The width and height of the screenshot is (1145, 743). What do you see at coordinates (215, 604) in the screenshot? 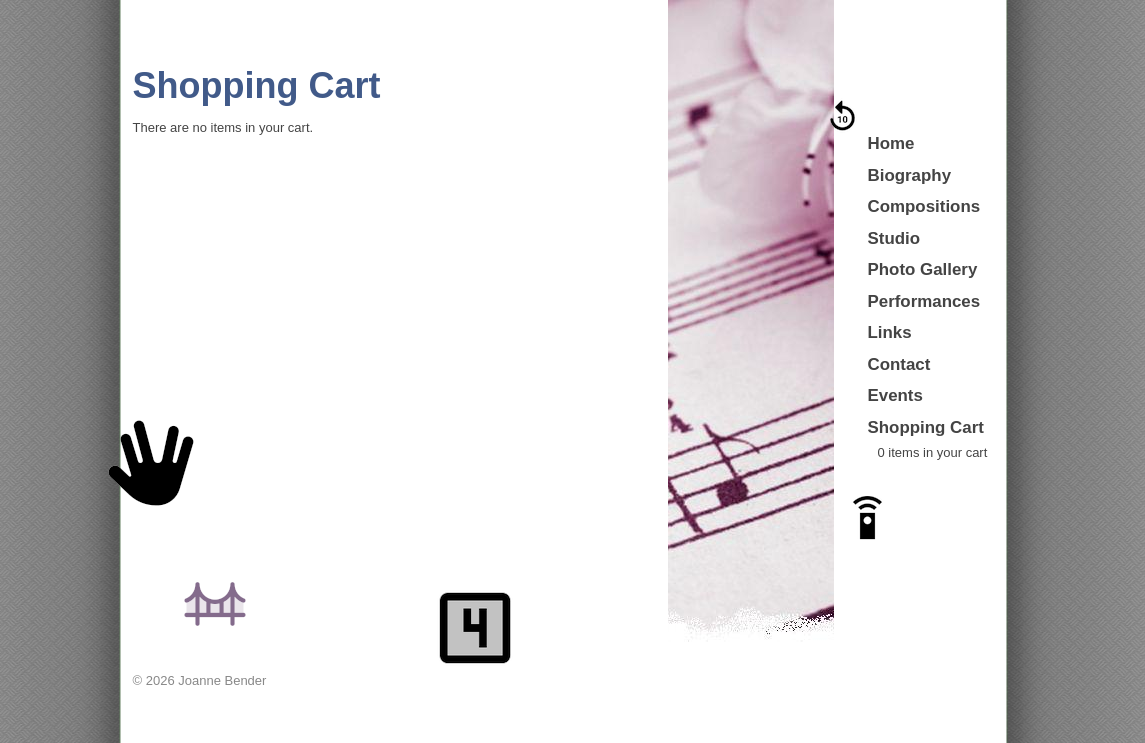
I see `navigate to bridges or overpasses on a map` at bounding box center [215, 604].